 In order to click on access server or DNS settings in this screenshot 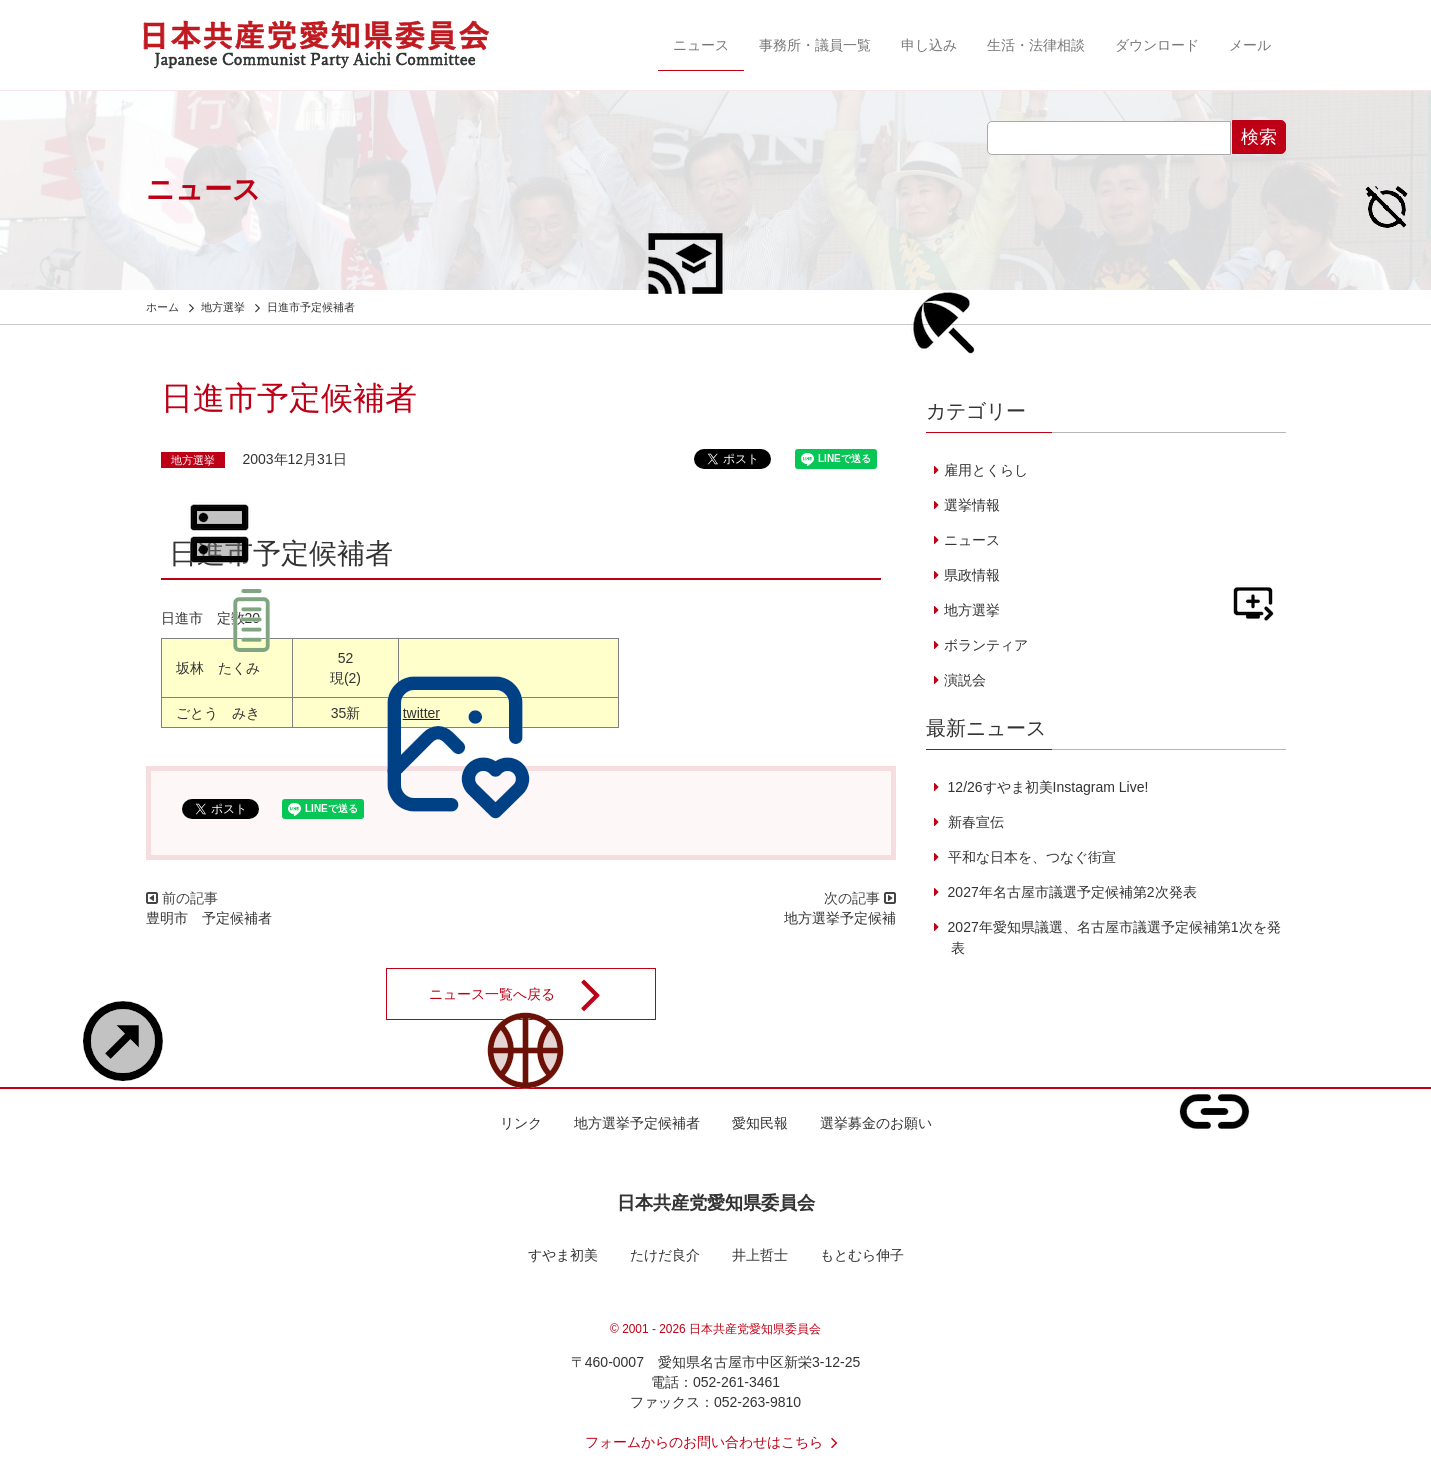, I will do `click(219, 533)`.